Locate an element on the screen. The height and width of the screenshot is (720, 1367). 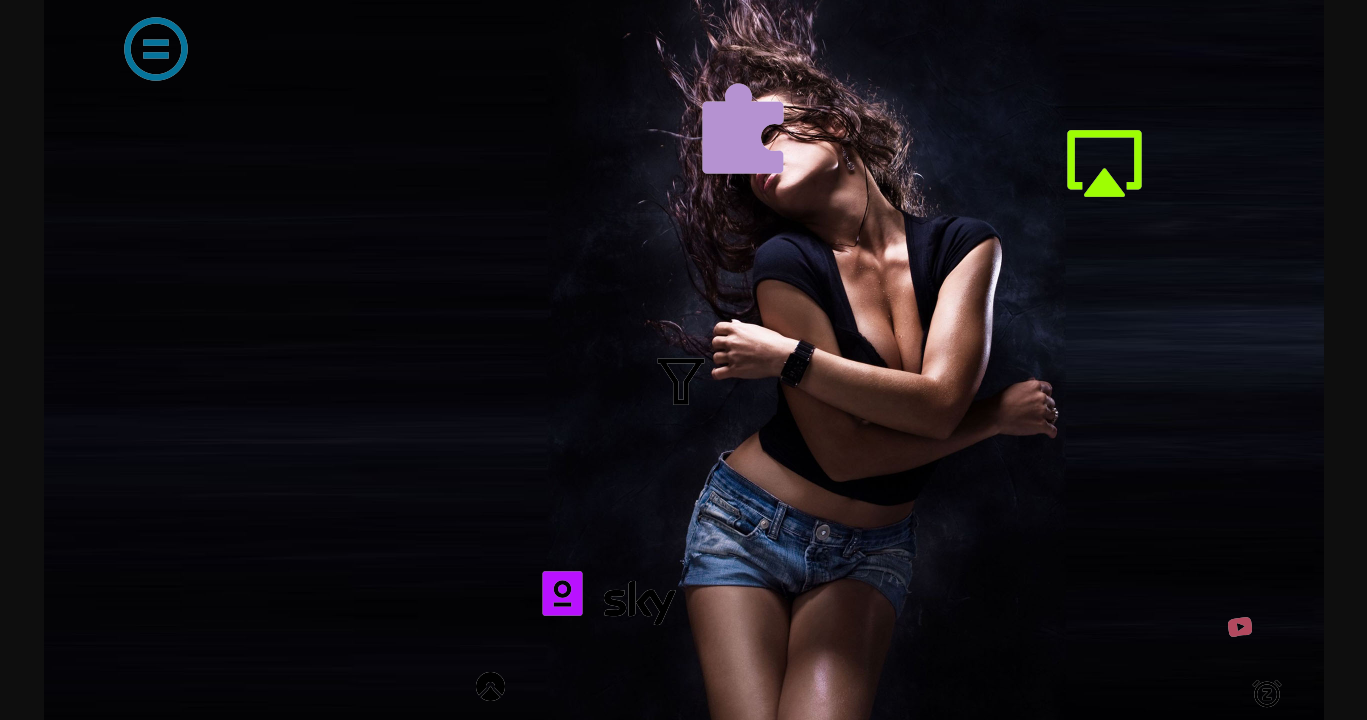
view passport or travel document is located at coordinates (562, 593).